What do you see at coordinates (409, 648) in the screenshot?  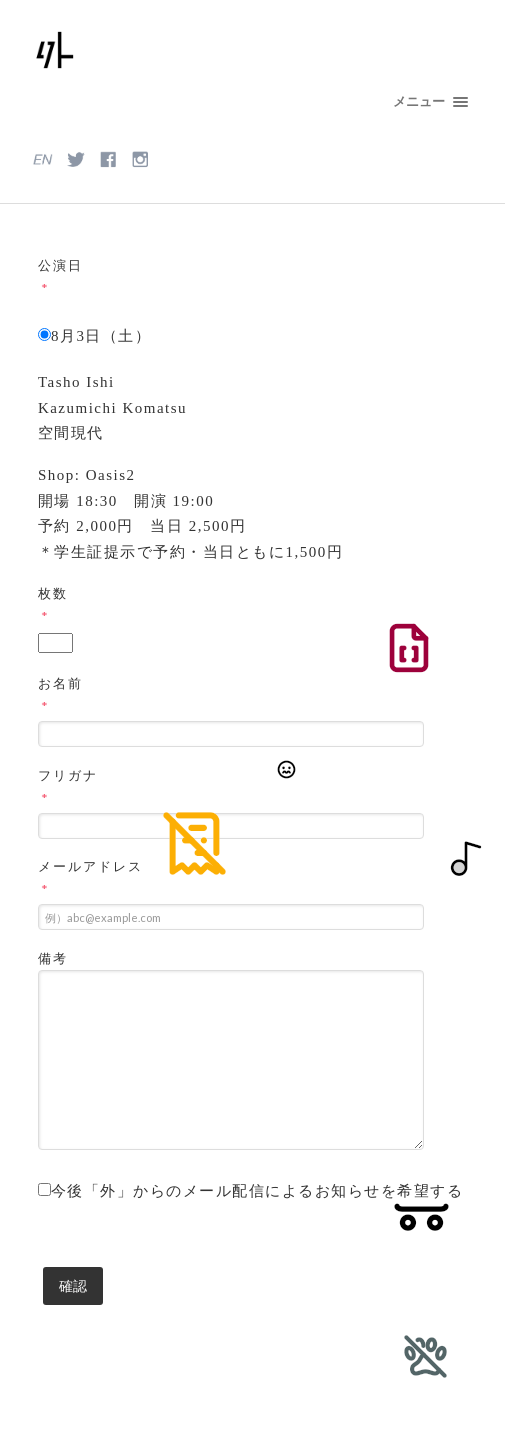 I see `view source code file` at bounding box center [409, 648].